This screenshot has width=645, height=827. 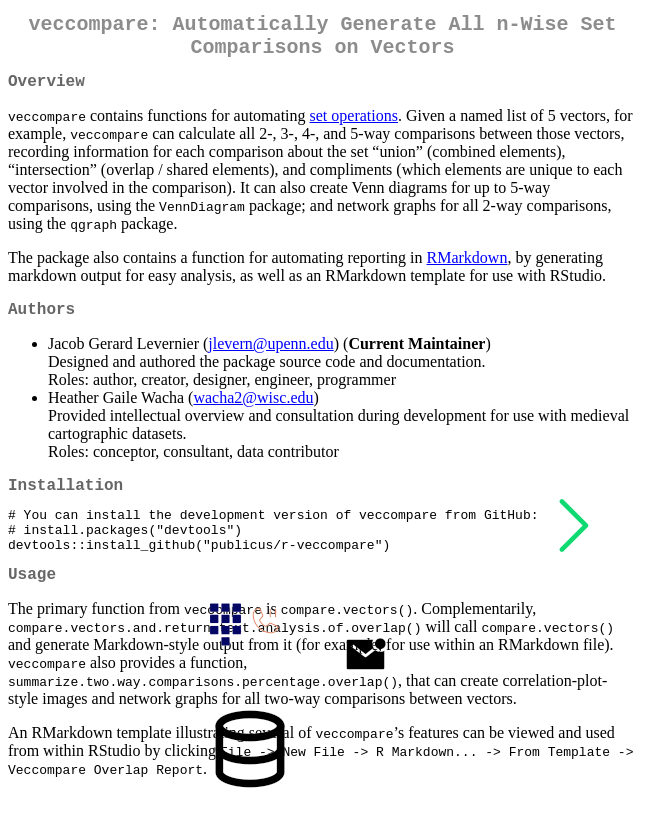 What do you see at coordinates (266, 620) in the screenshot?
I see `put current call on hold` at bounding box center [266, 620].